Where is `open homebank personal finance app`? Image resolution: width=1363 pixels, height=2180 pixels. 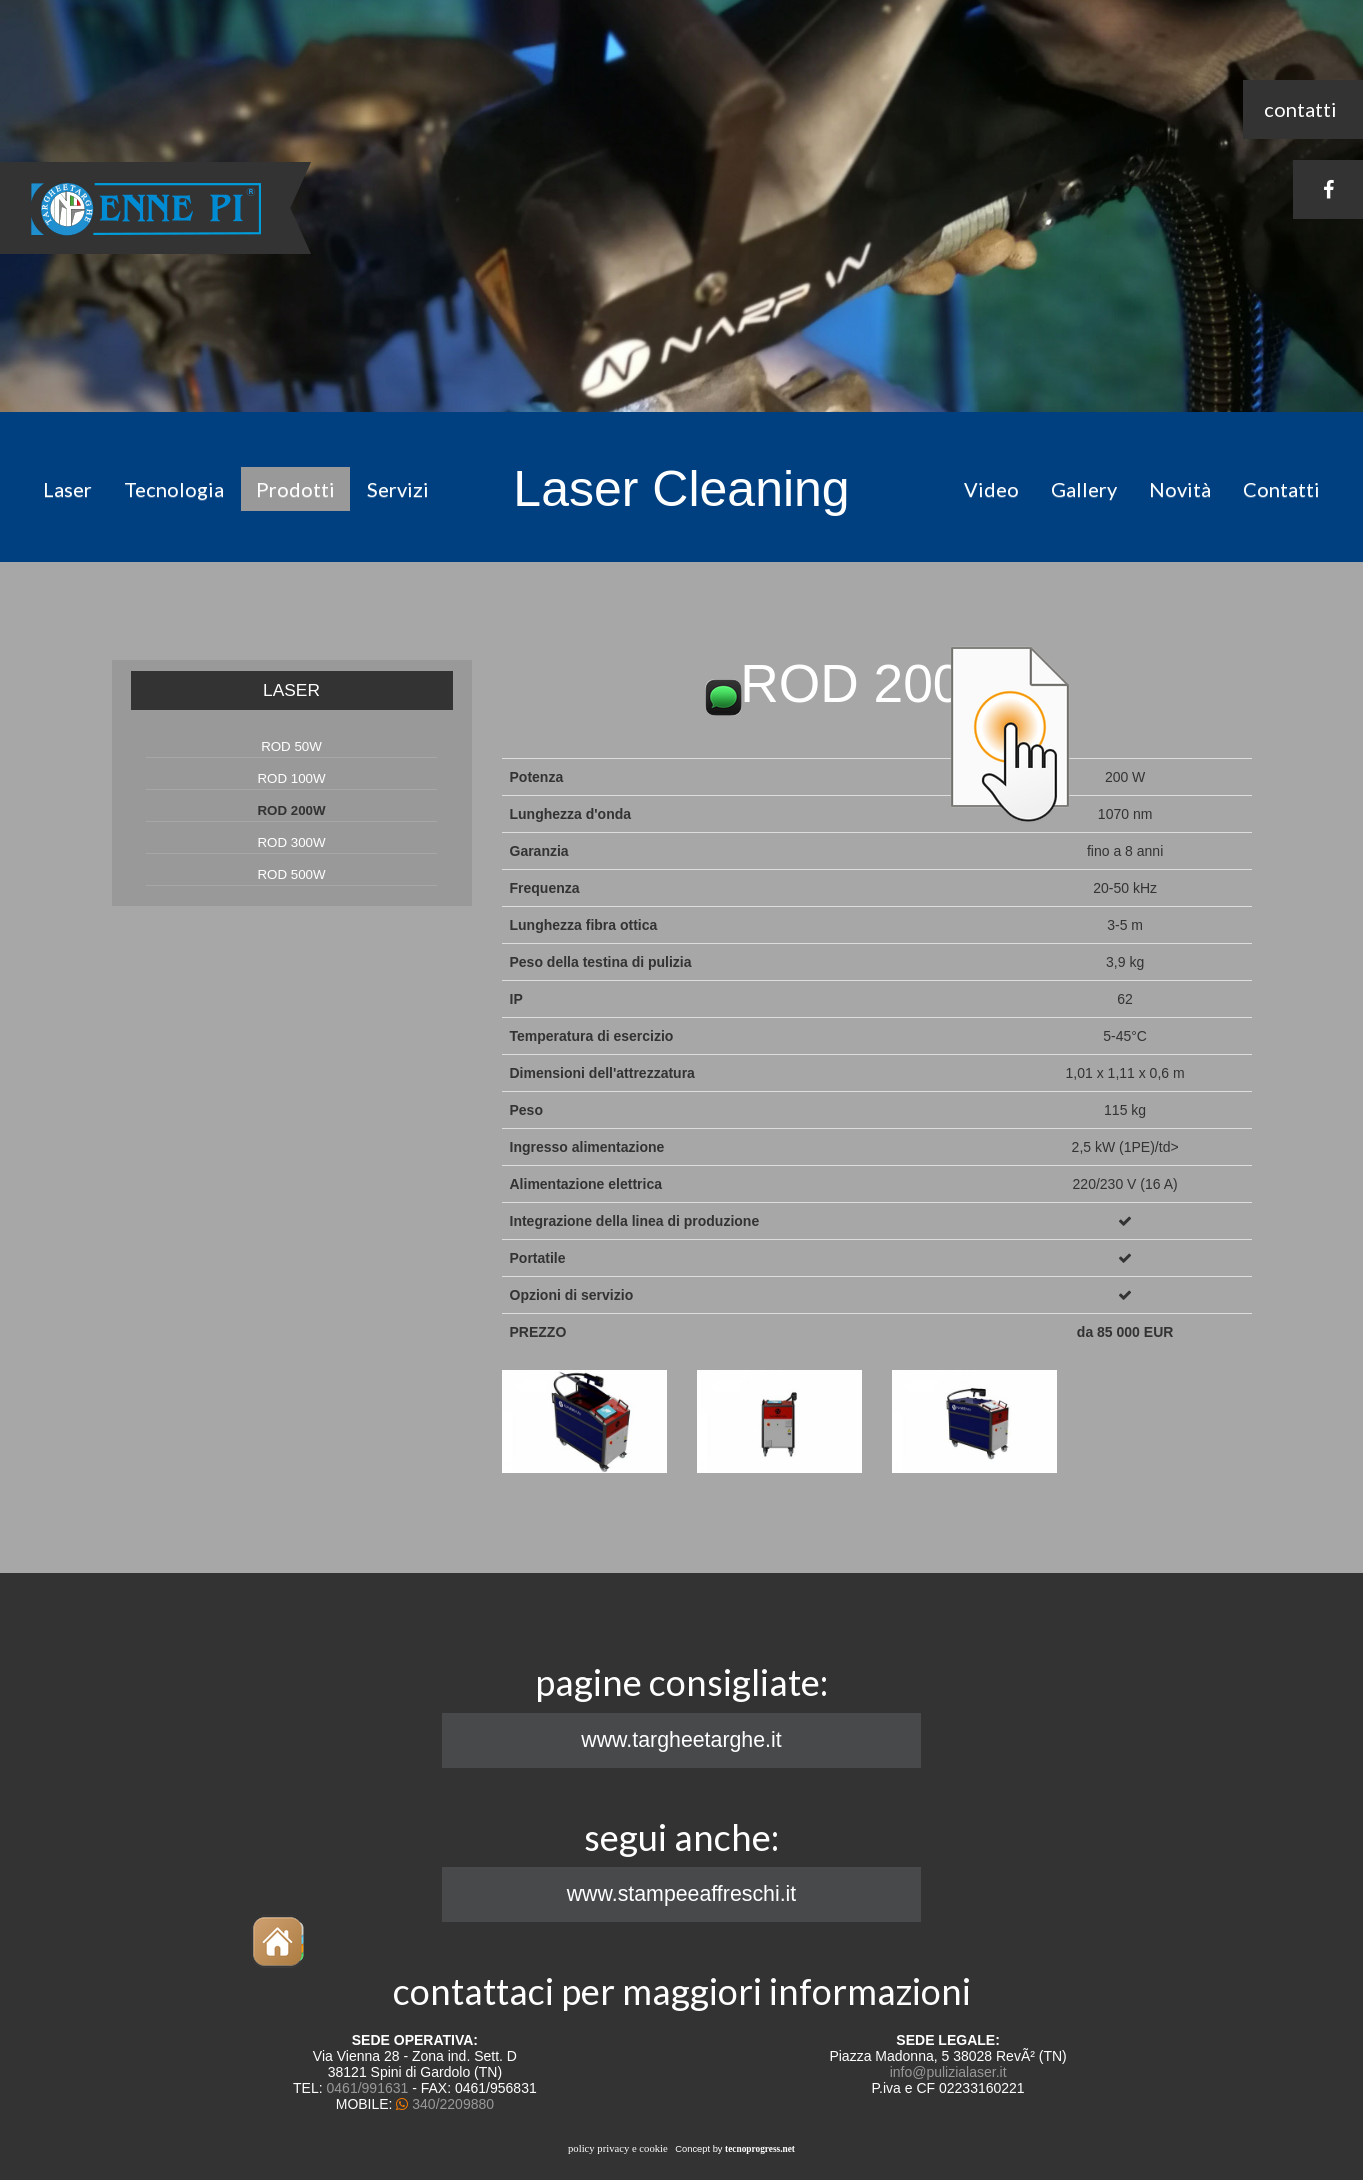
open homebank personal finance app is located at coordinates (277, 1941).